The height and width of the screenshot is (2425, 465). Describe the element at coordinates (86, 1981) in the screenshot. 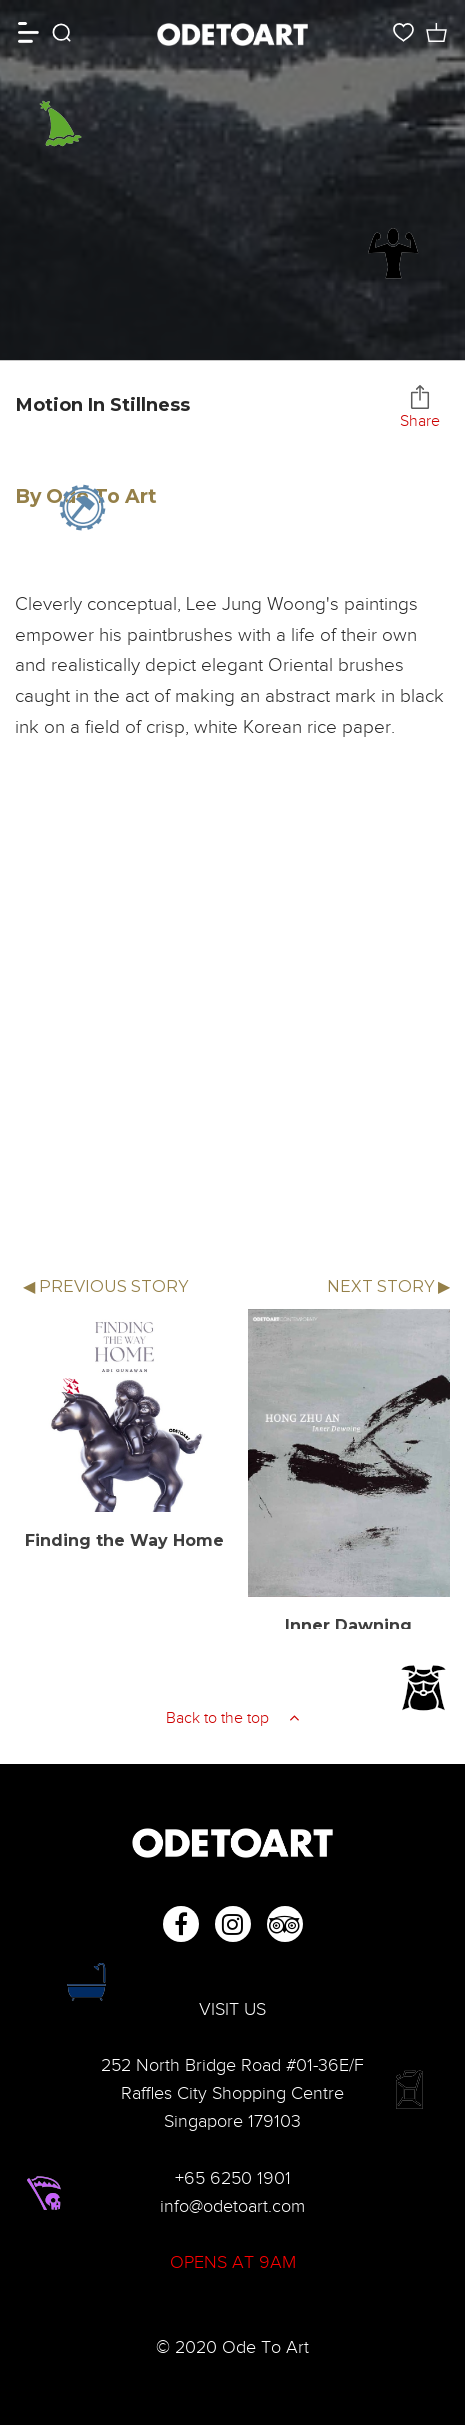

I see `indicates bathroom or bathing facilities` at that location.